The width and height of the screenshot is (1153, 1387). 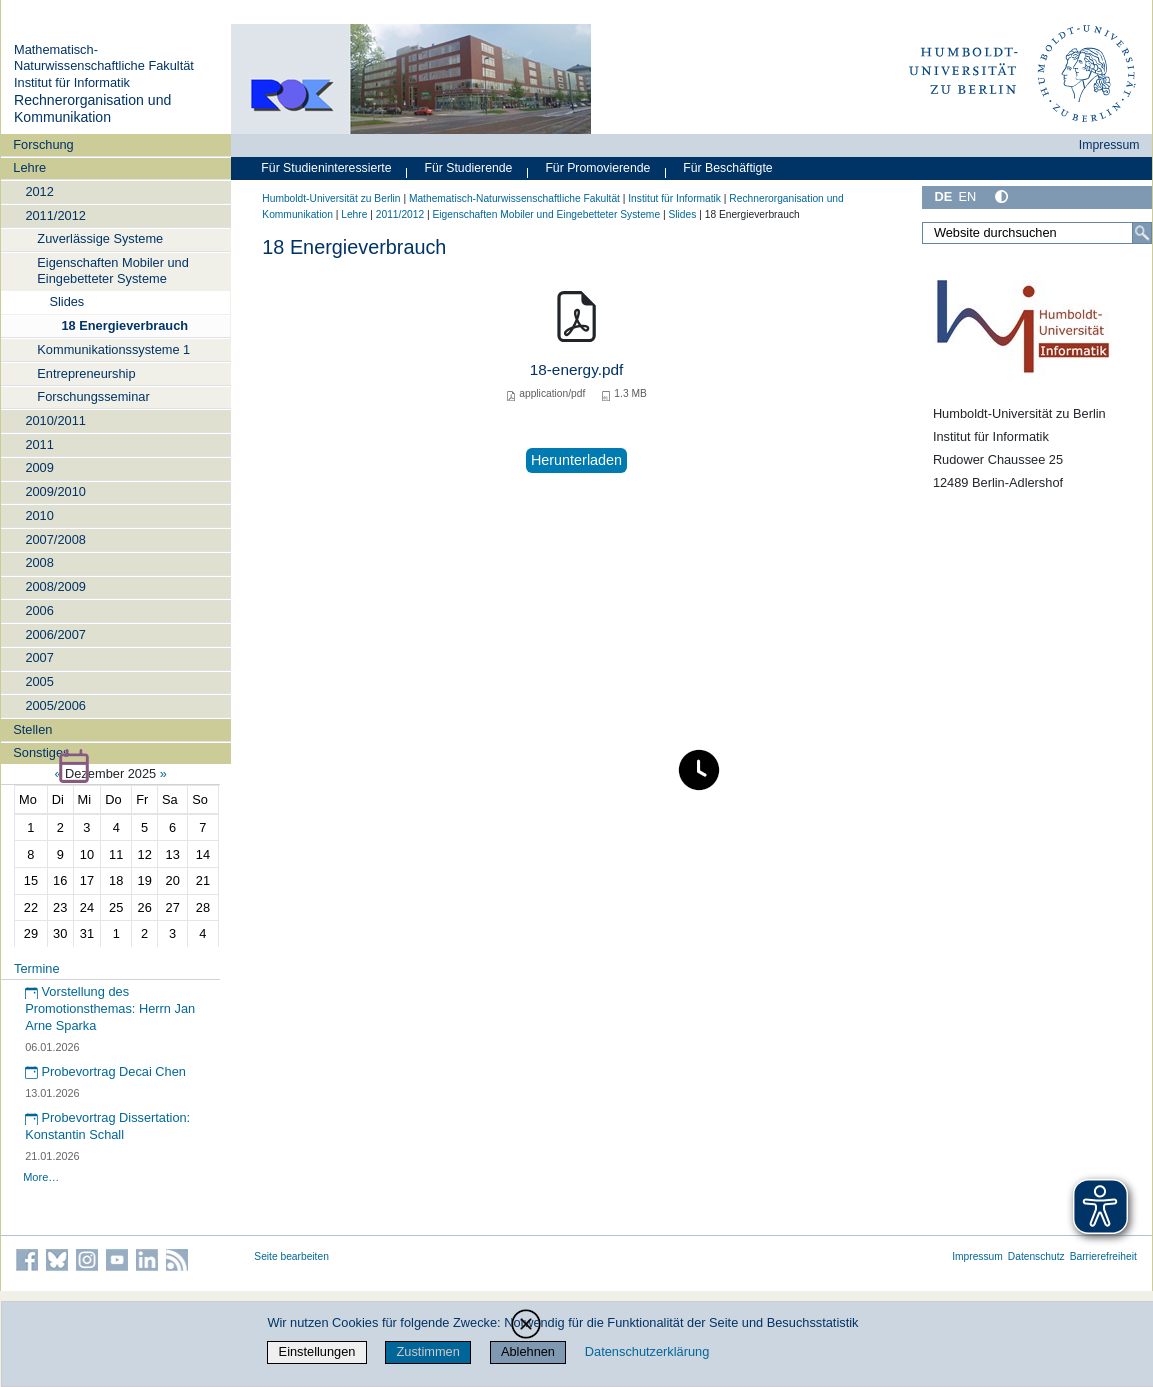 I want to click on close or dismiss a dialog, so click(x=526, y=1324).